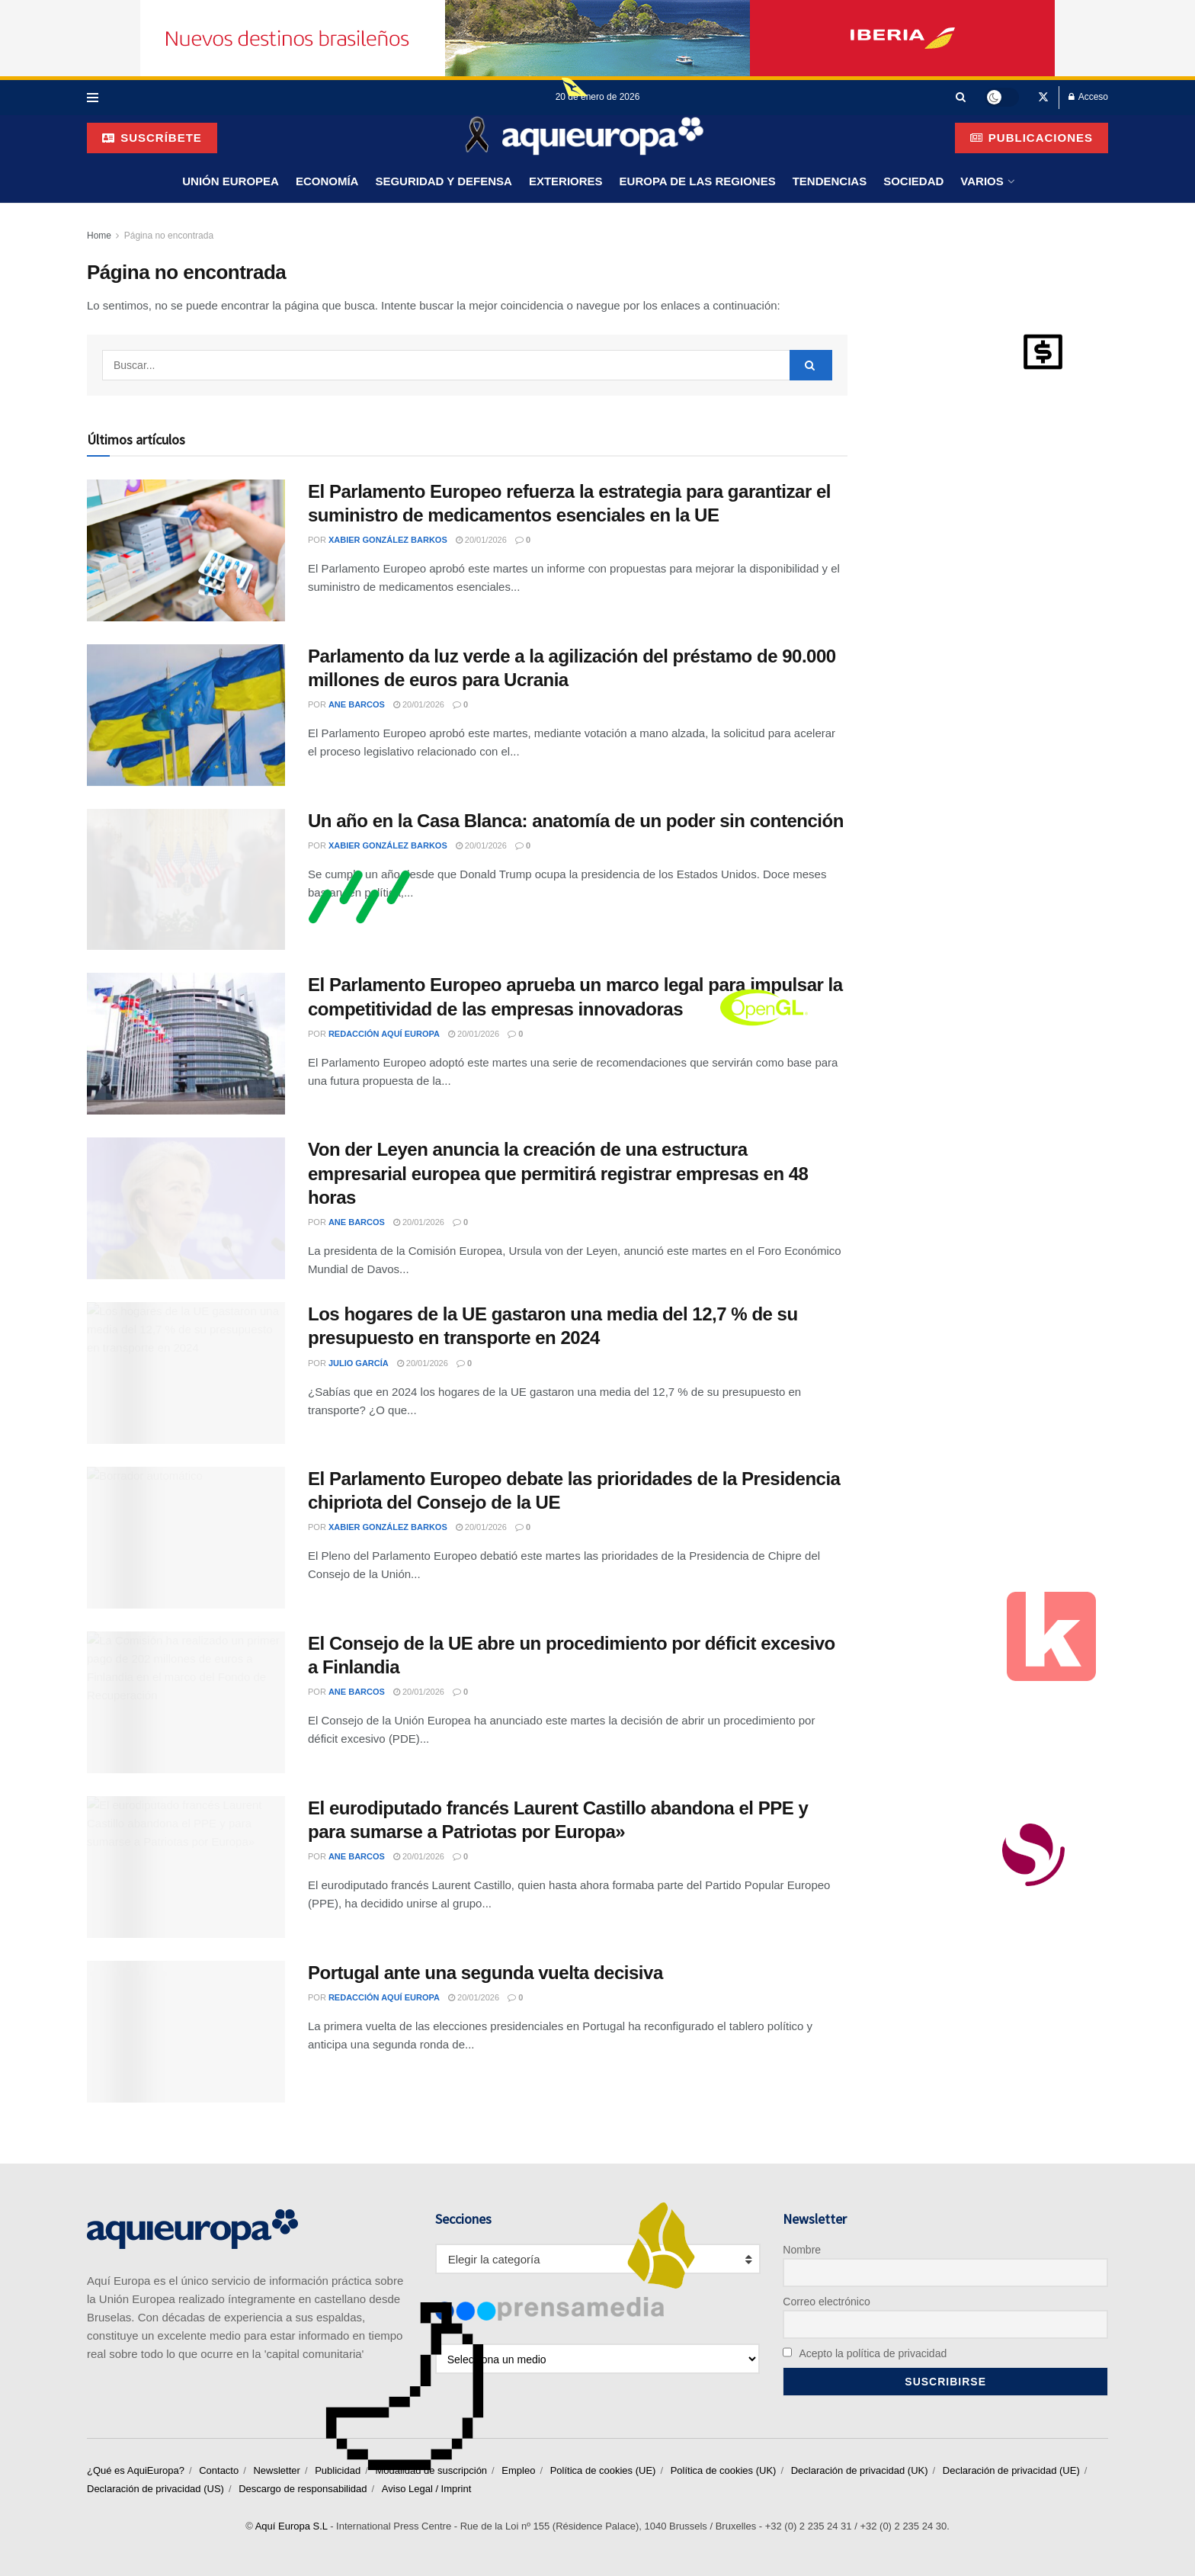 This screenshot has height=2576, width=1195. What do you see at coordinates (1043, 351) in the screenshot?
I see `view financial transactions or payment details` at bounding box center [1043, 351].